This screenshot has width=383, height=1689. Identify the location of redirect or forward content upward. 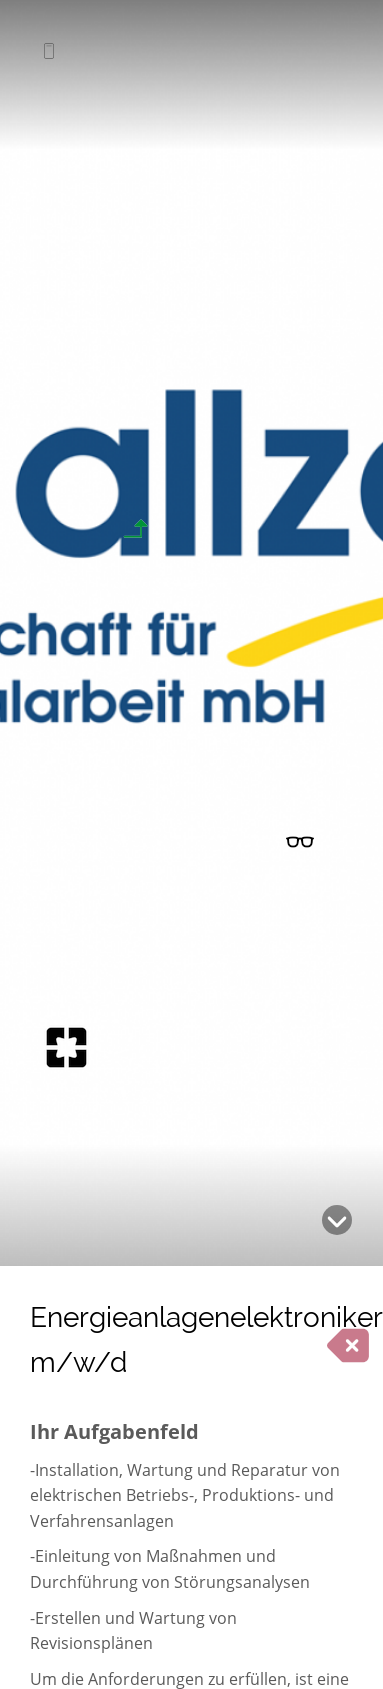
(136, 529).